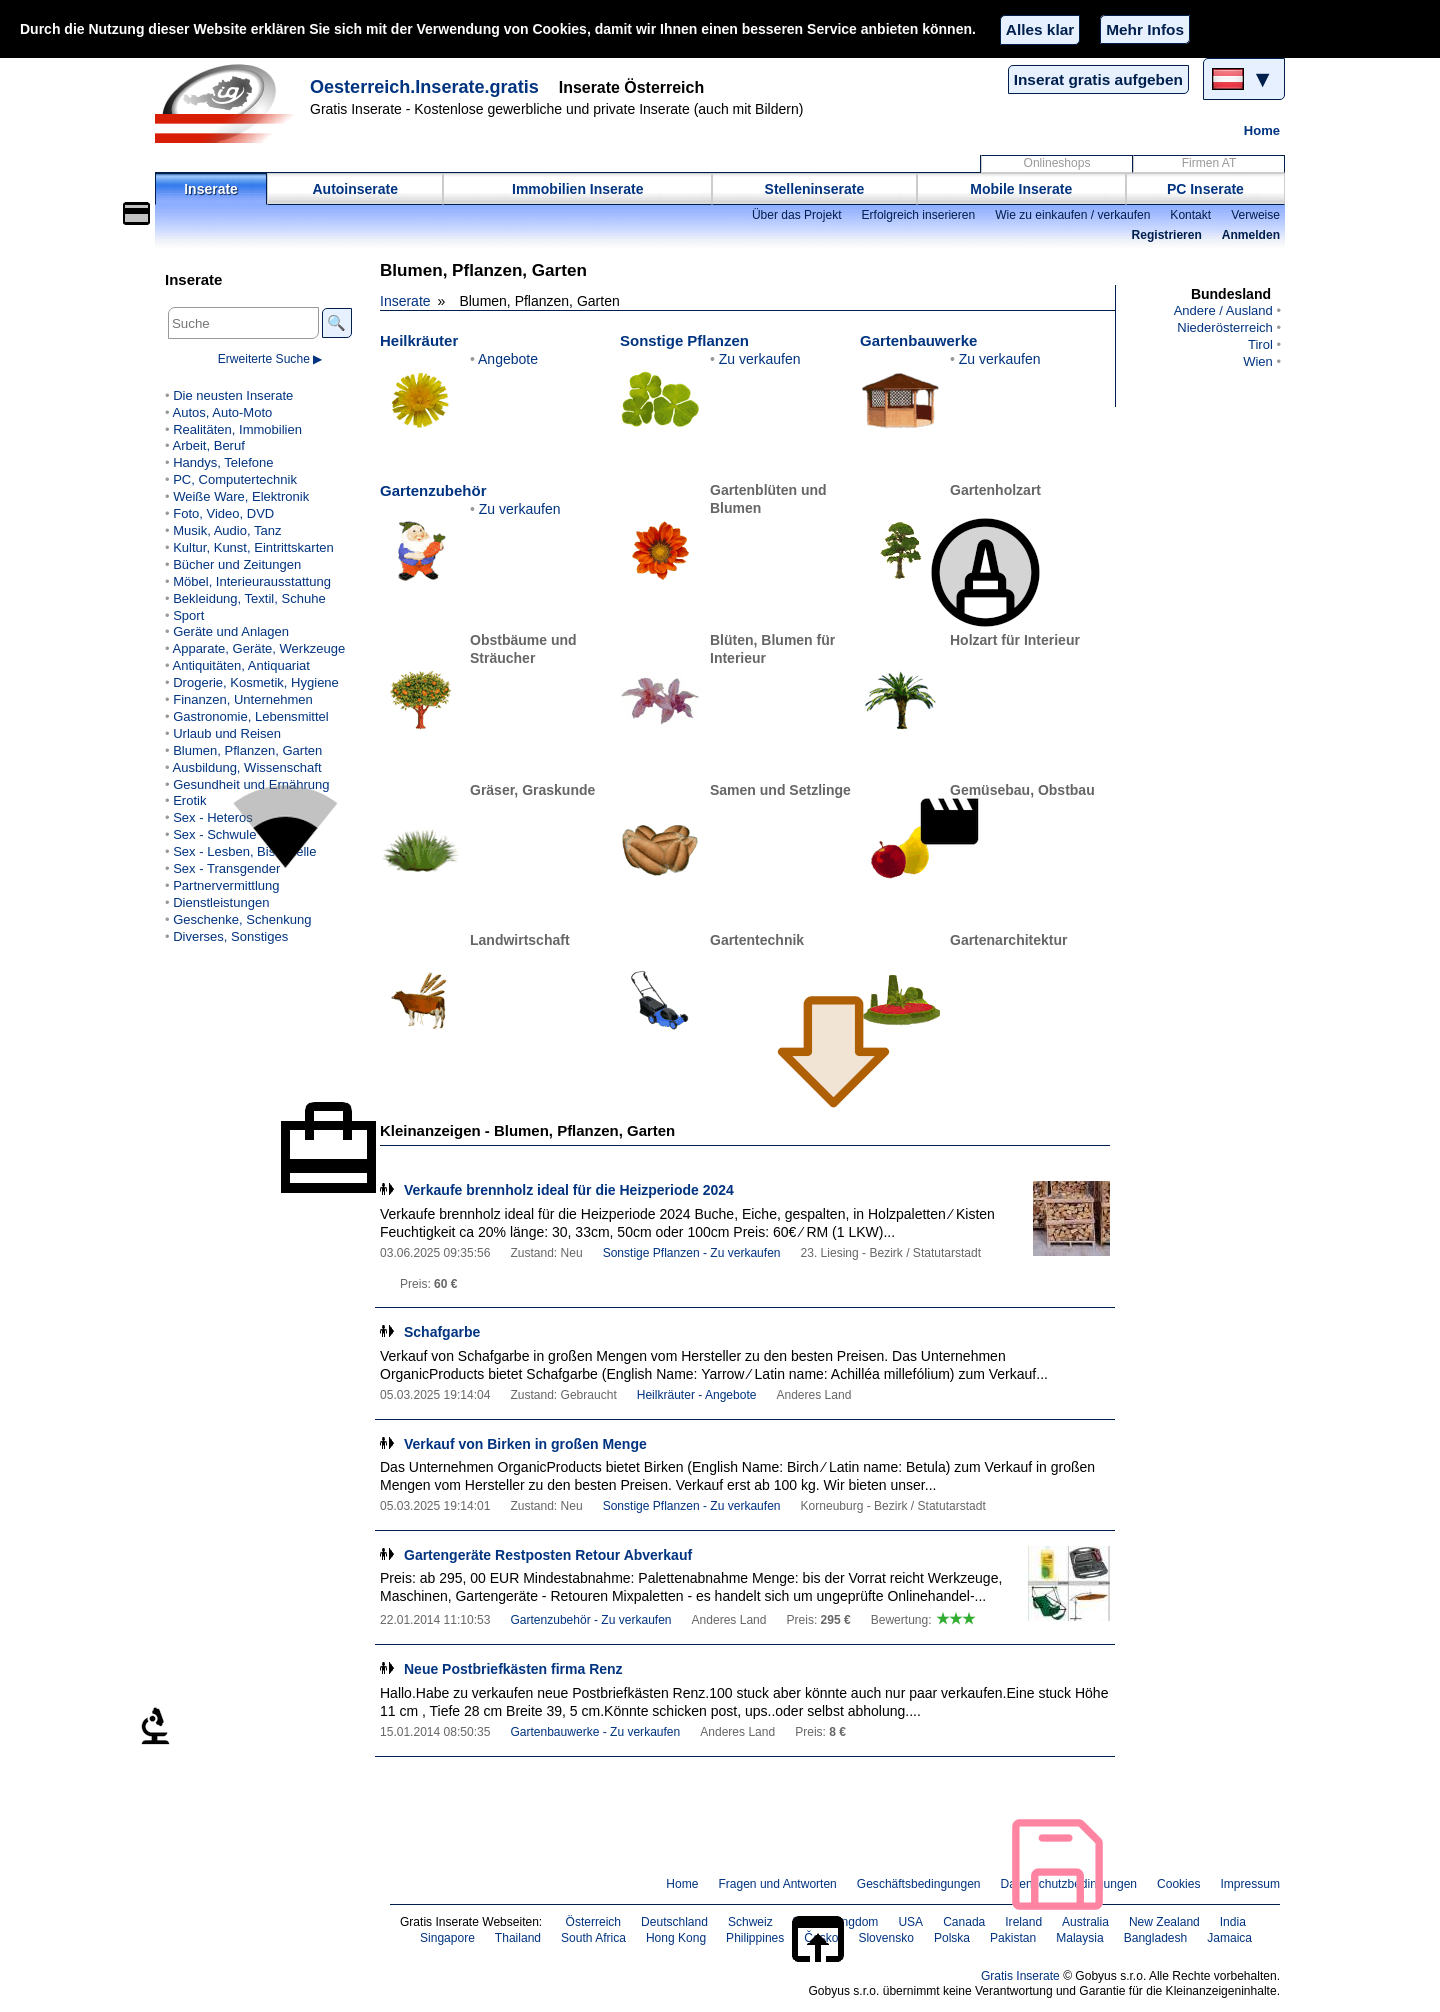  What do you see at coordinates (949, 821) in the screenshot?
I see `create a new video or movie project` at bounding box center [949, 821].